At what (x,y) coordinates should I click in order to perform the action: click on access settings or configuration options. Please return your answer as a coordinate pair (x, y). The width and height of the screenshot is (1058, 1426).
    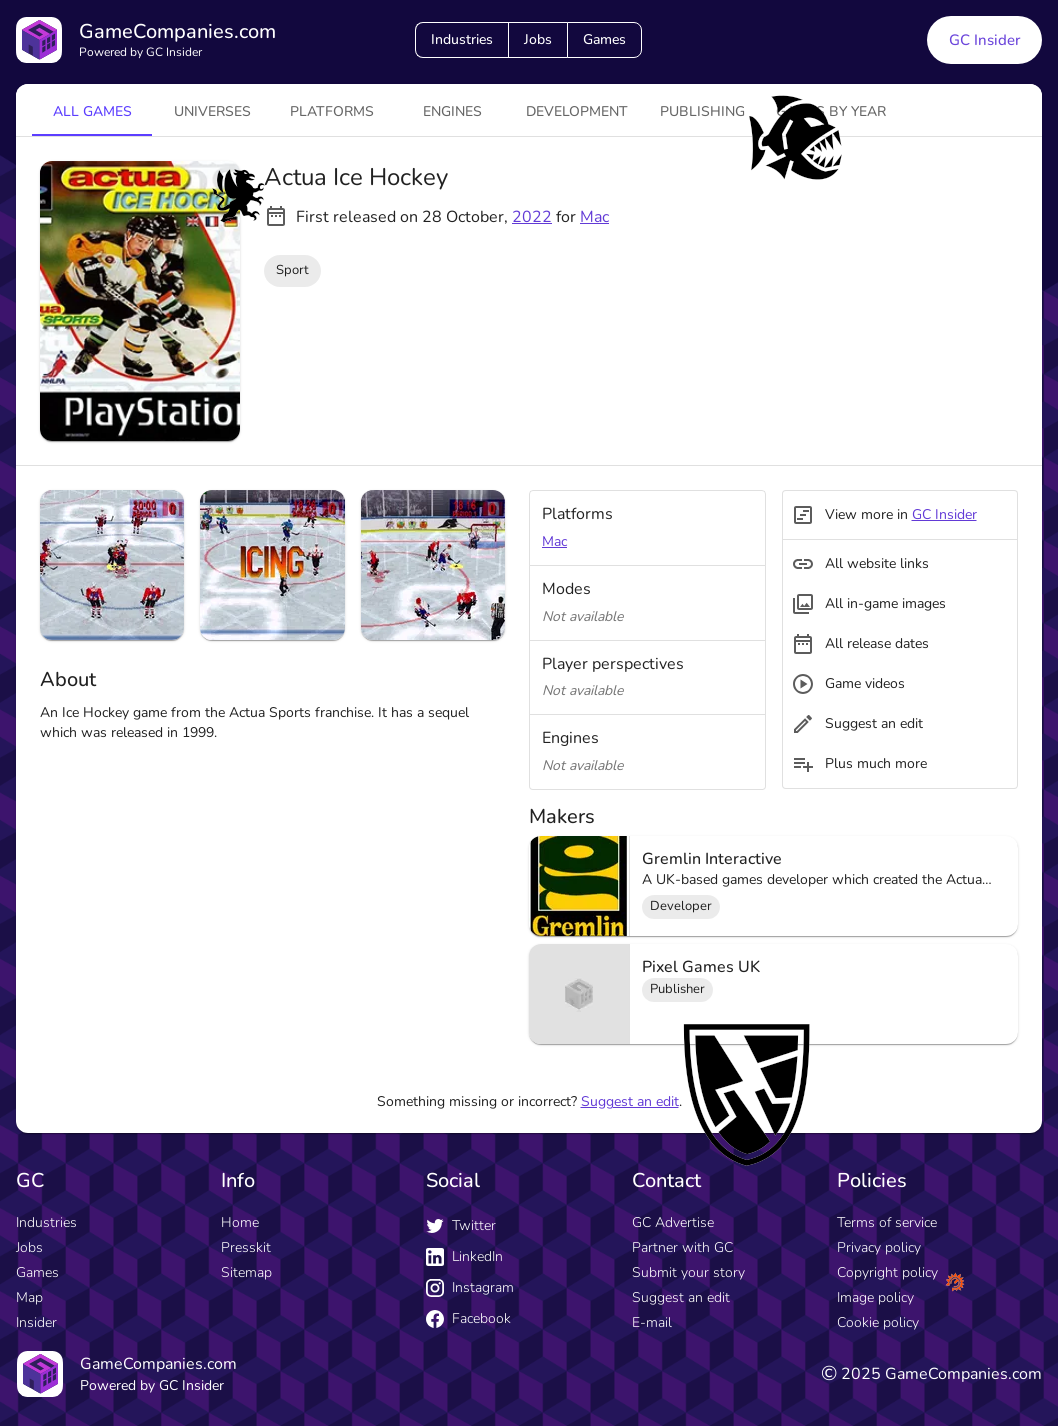
    Looking at the image, I should click on (955, 1282).